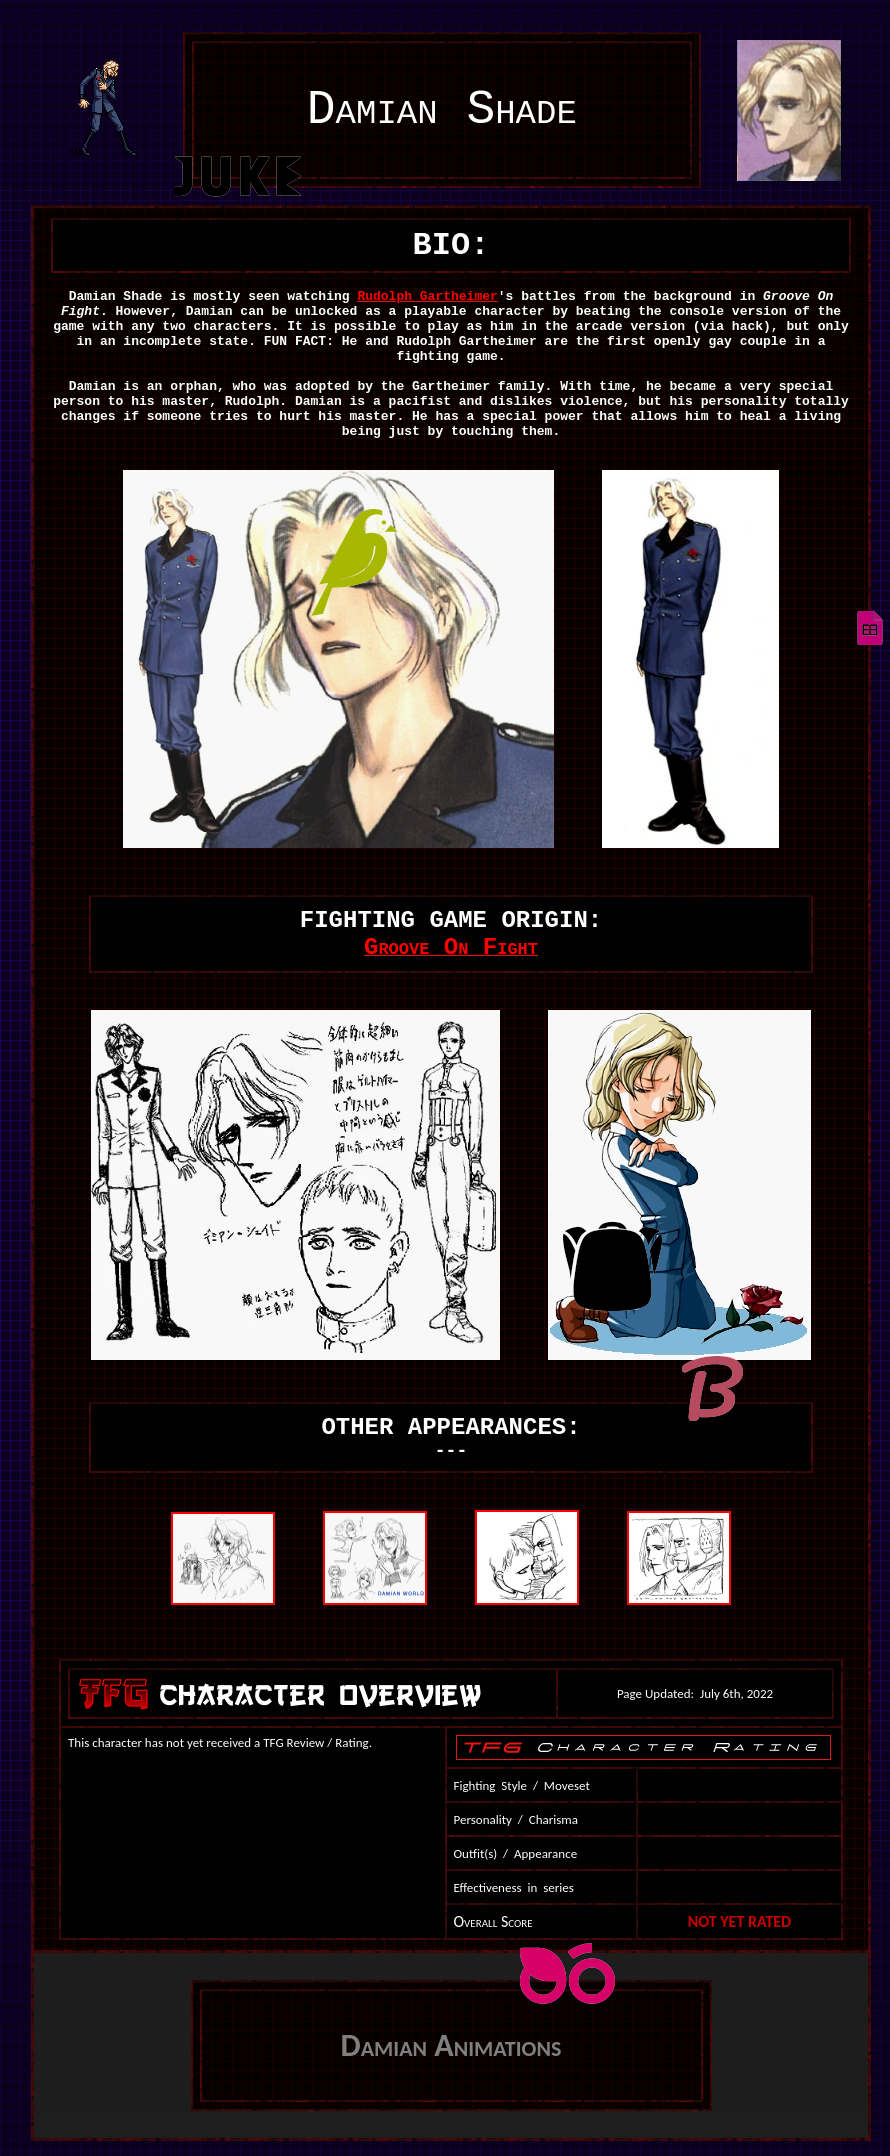 This screenshot has height=2156, width=890. What do you see at coordinates (712, 1388) in the screenshot?
I see `open brandfetch brand asset platform` at bounding box center [712, 1388].